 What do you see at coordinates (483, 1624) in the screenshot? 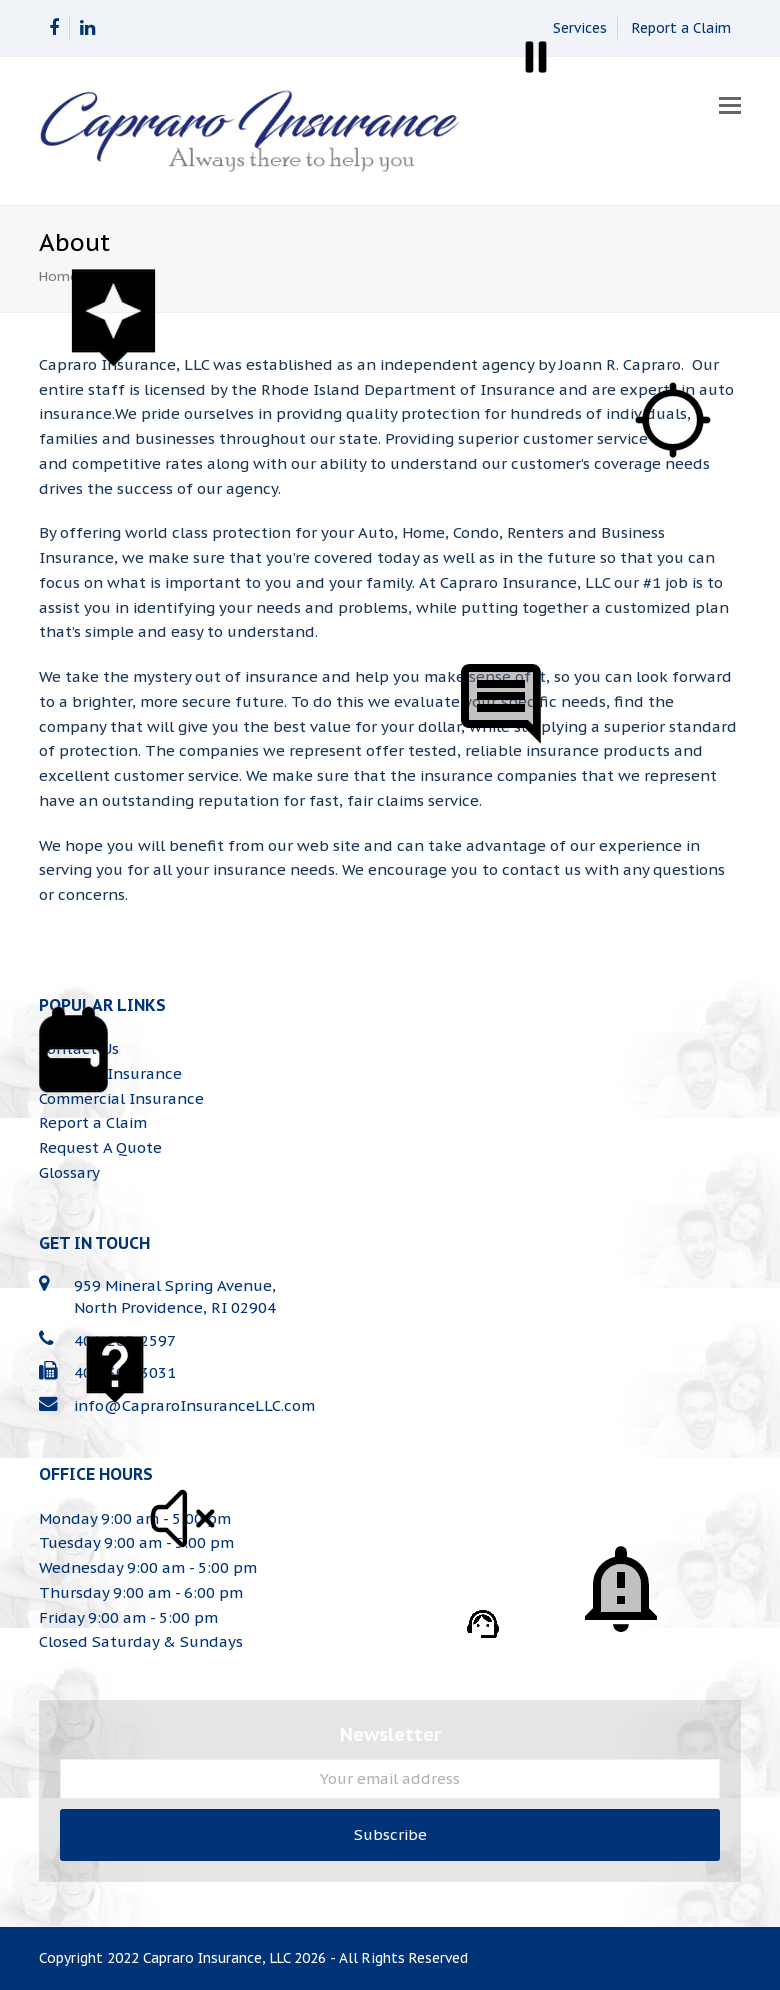
I see `contact customer support` at bounding box center [483, 1624].